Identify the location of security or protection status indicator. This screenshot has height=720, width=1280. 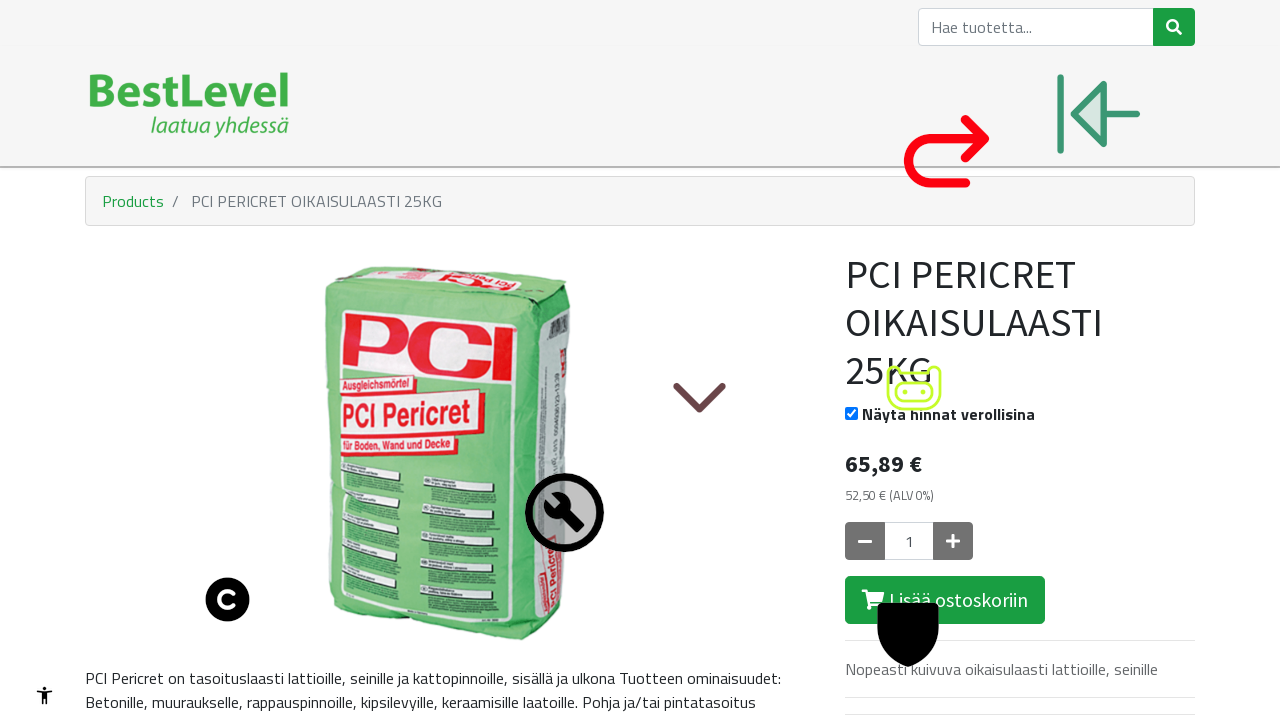
(908, 631).